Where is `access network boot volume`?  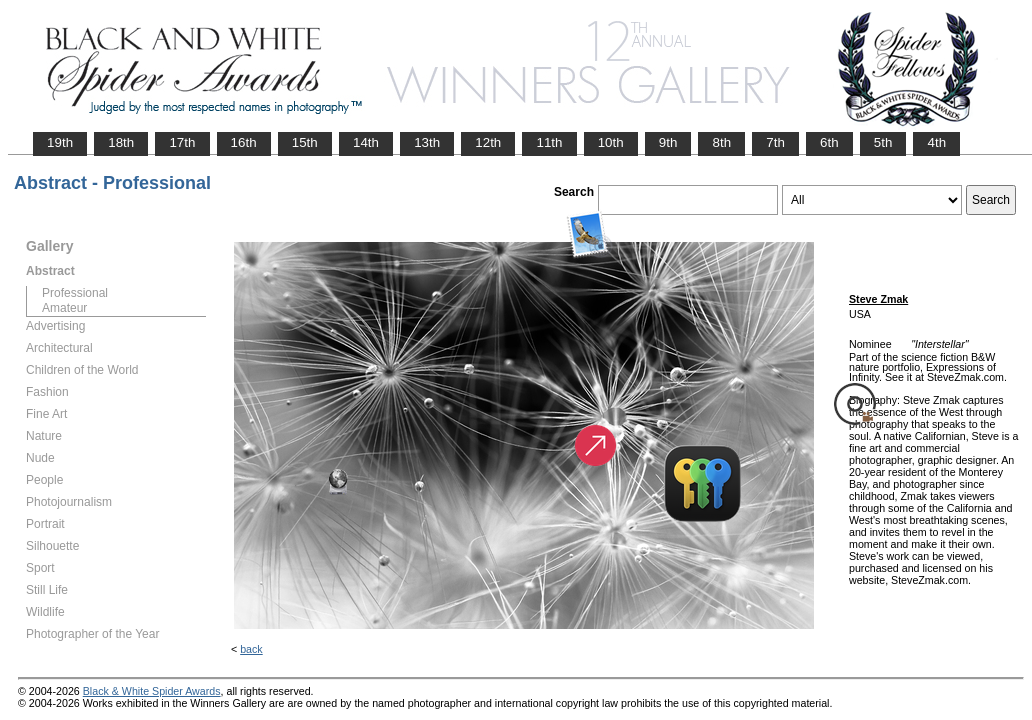
access network boot volume is located at coordinates (337, 482).